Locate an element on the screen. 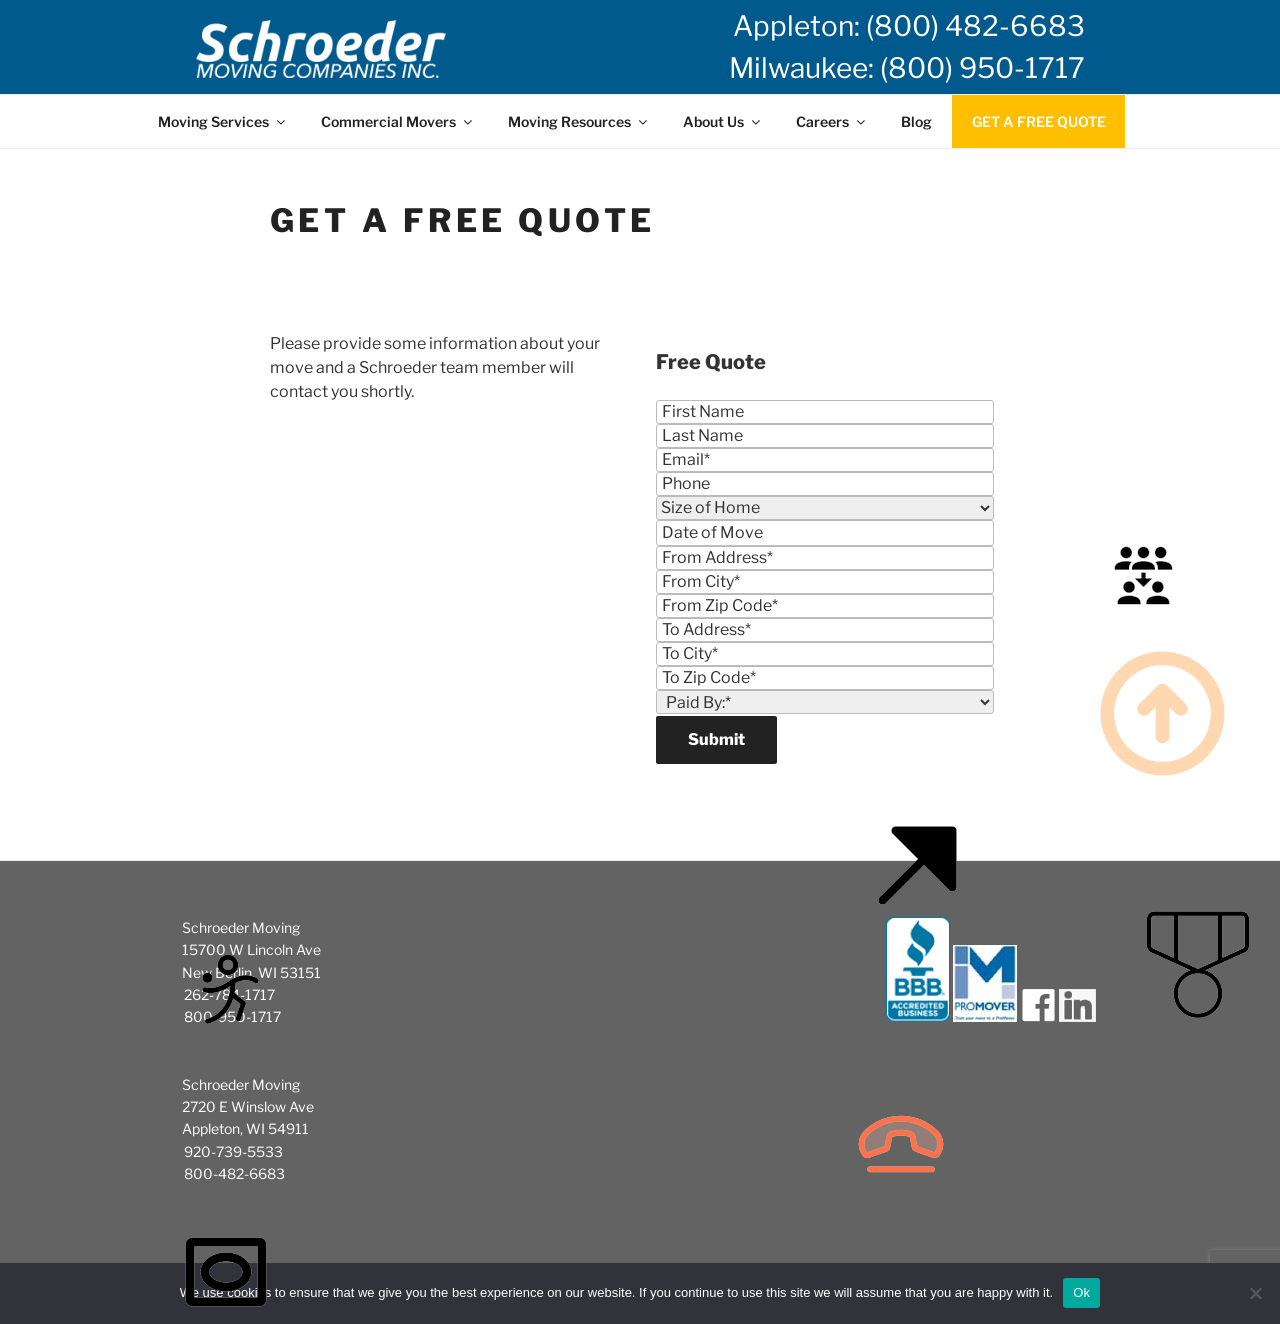 This screenshot has height=1324, width=1280. view achievements or awards is located at coordinates (1198, 958).